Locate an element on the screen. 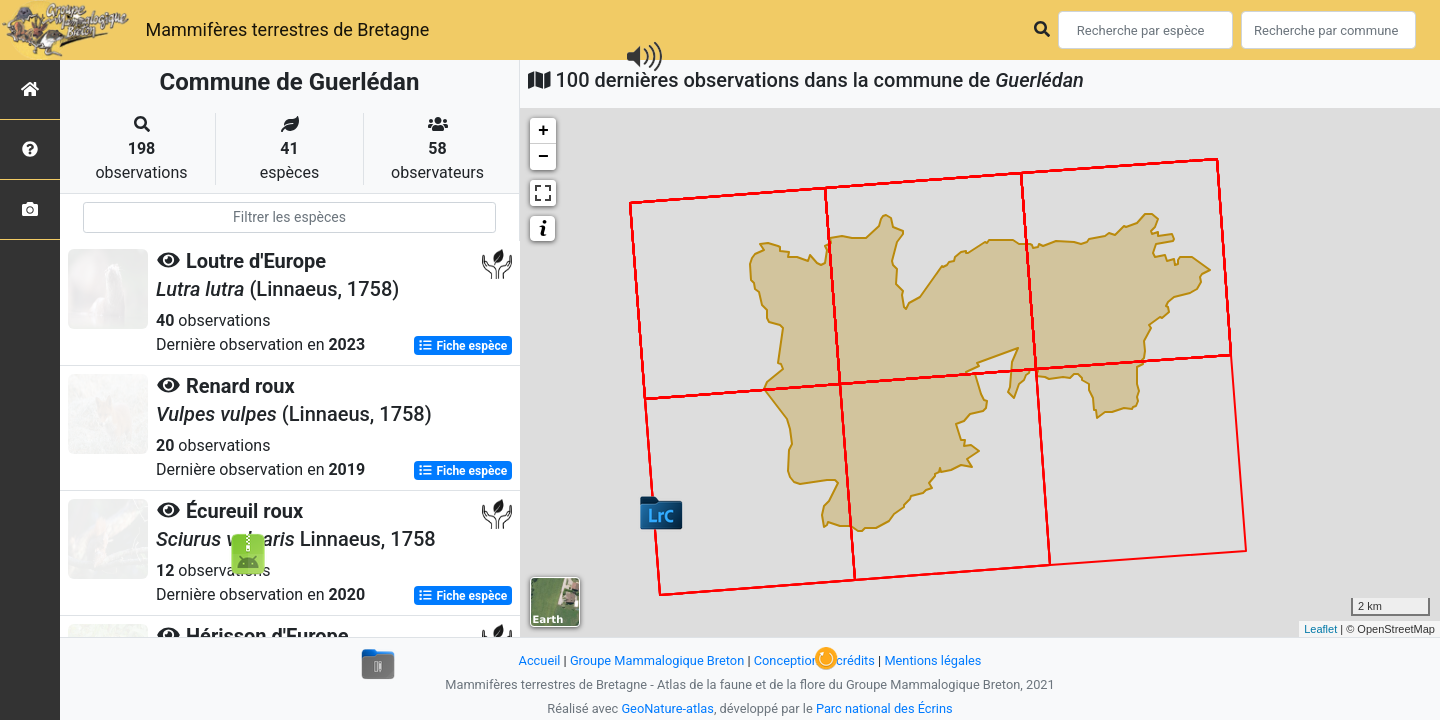  restart the system is located at coordinates (826, 658).